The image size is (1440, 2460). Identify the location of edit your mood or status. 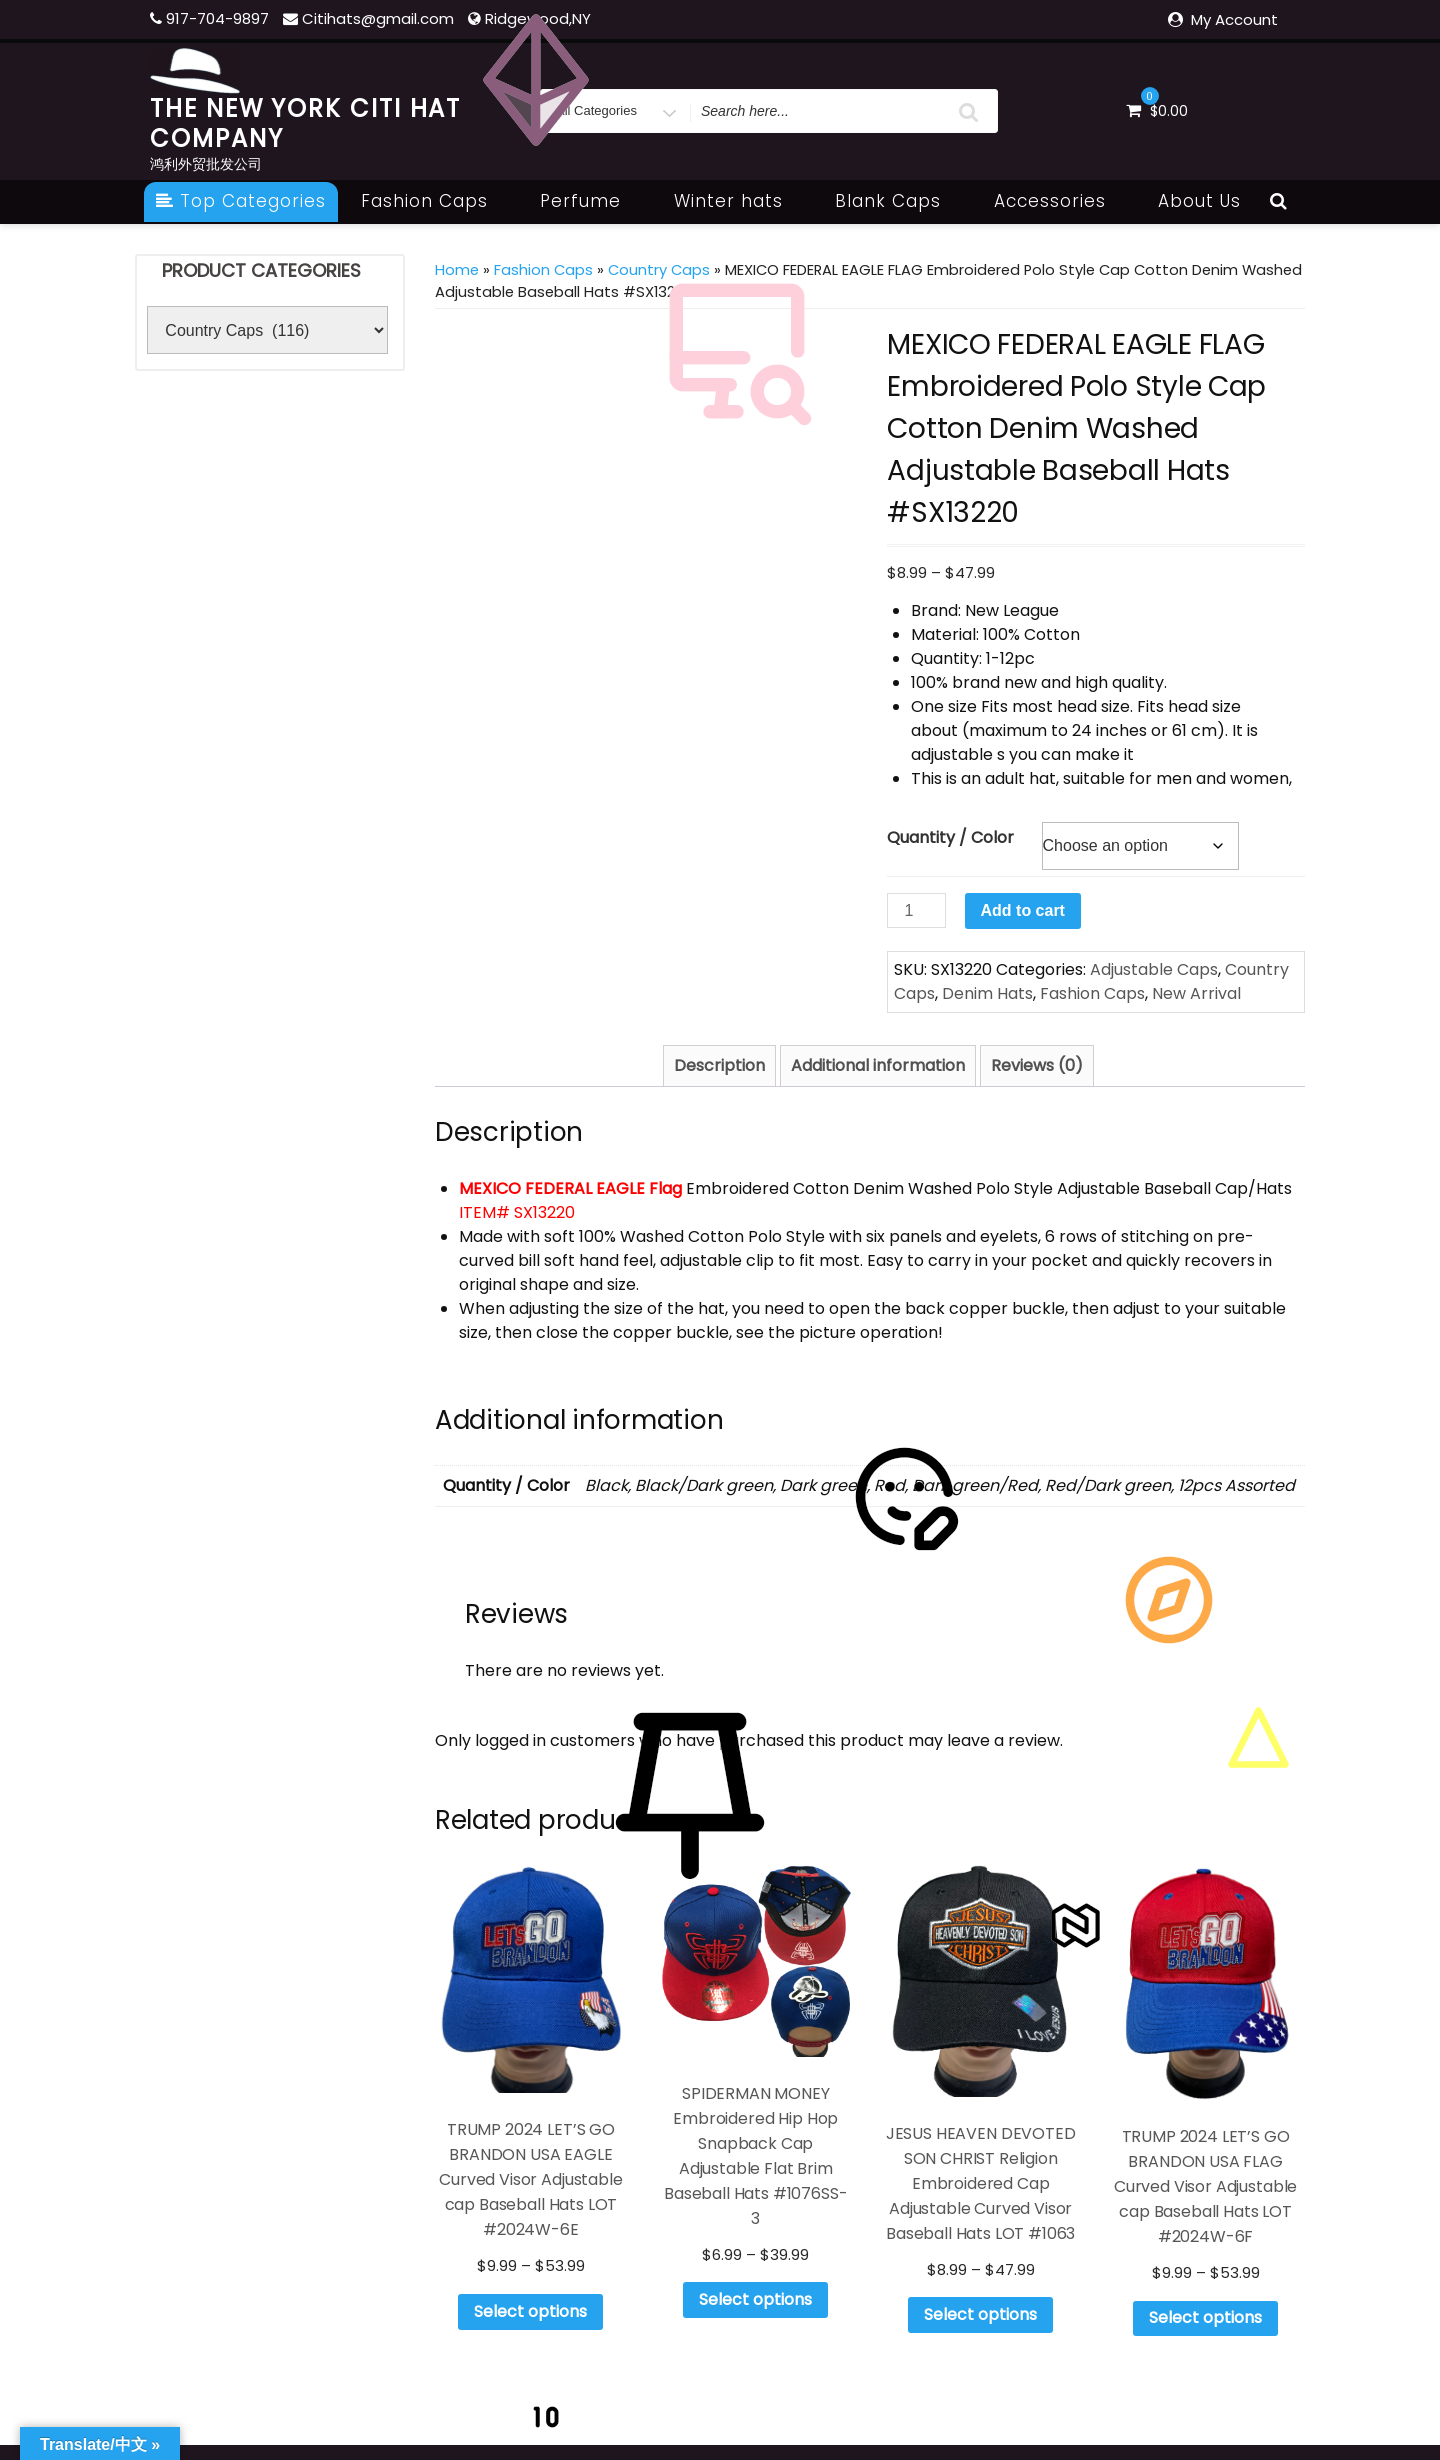
(904, 1496).